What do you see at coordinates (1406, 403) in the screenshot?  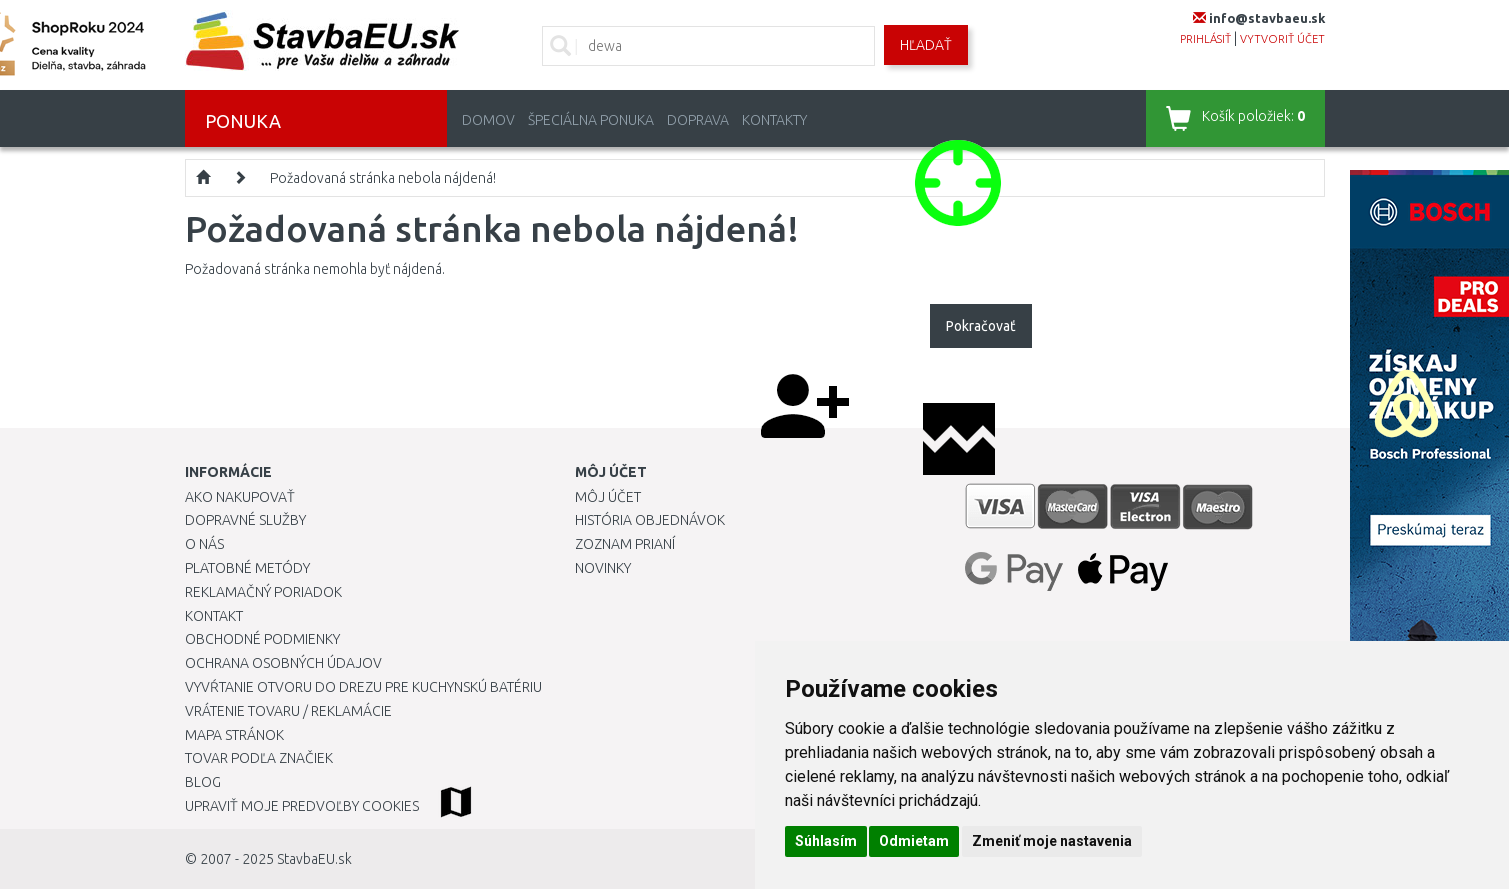 I see `open the Airbnb app or website` at bounding box center [1406, 403].